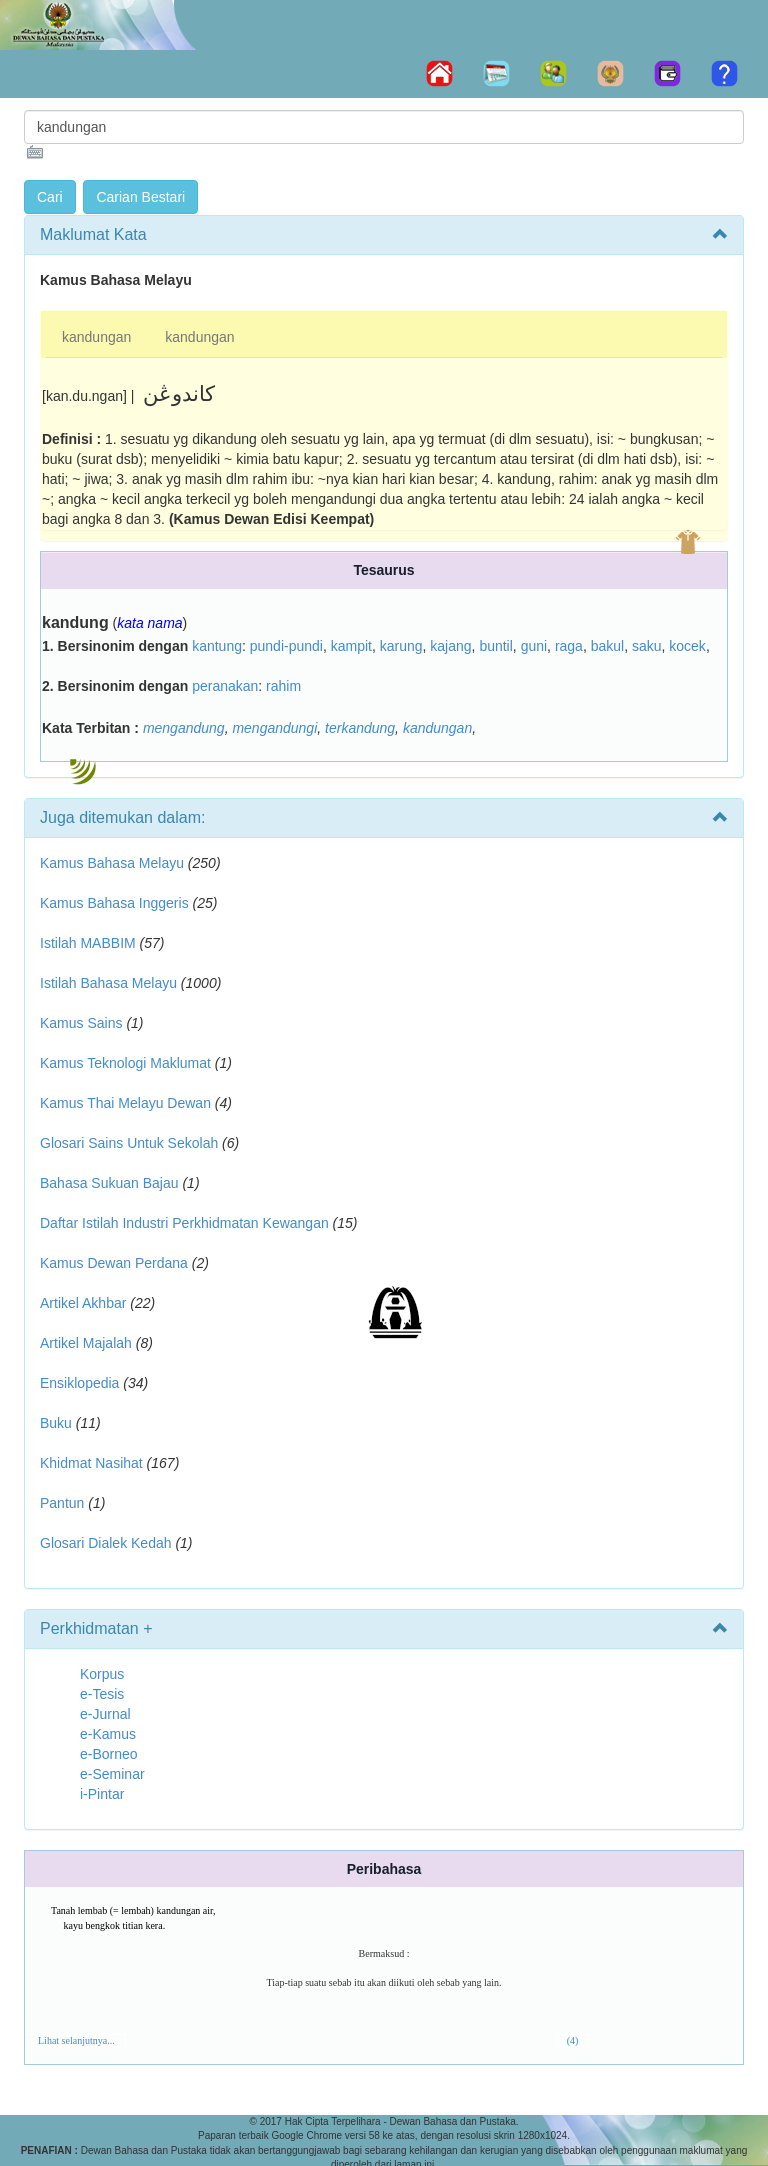  I want to click on locate nearby water fountains or drinking water, so click(395, 1312).